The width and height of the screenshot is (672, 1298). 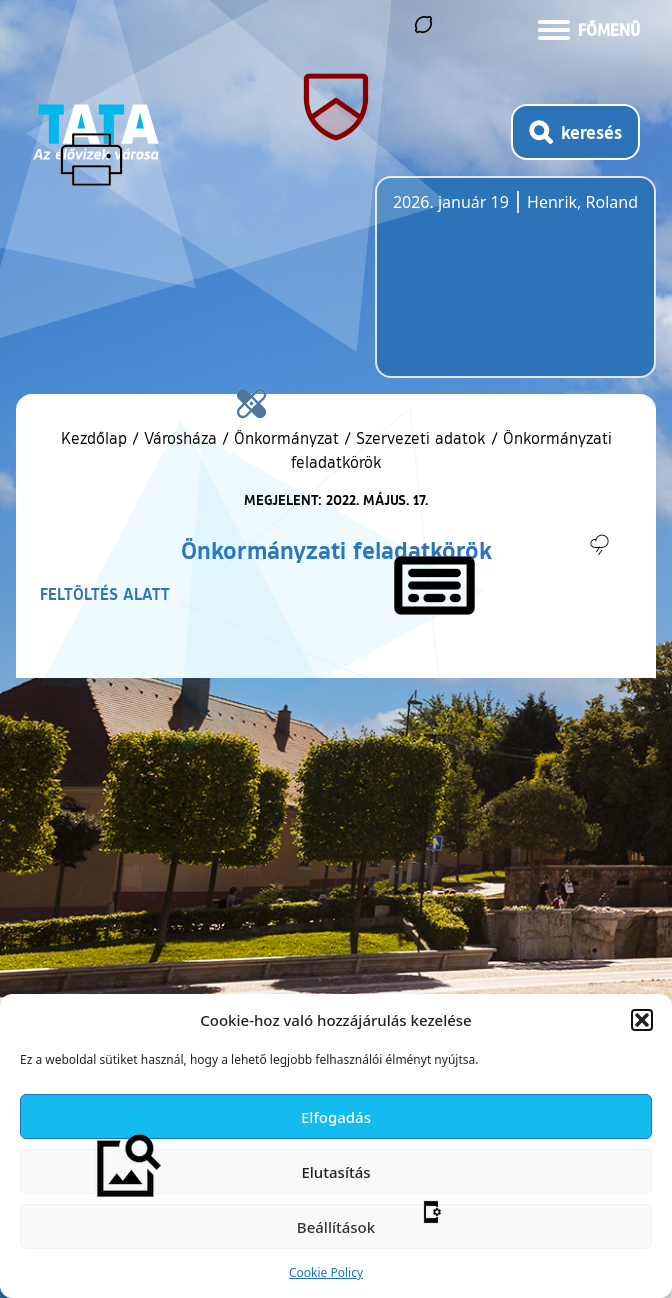 I want to click on indicates citrus or lemon flavor, so click(x=423, y=24).